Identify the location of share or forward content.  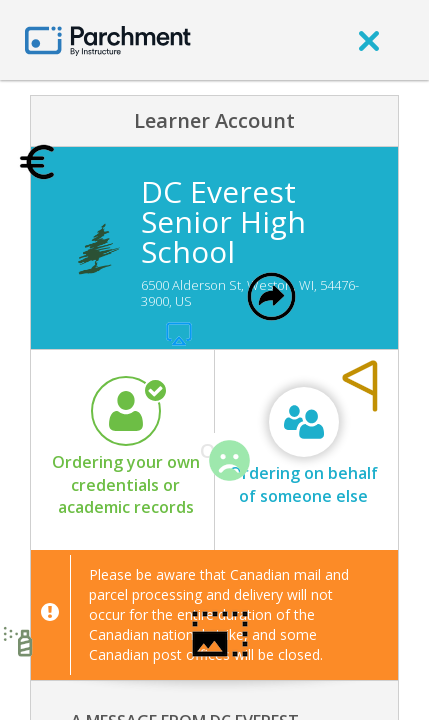
(271, 296).